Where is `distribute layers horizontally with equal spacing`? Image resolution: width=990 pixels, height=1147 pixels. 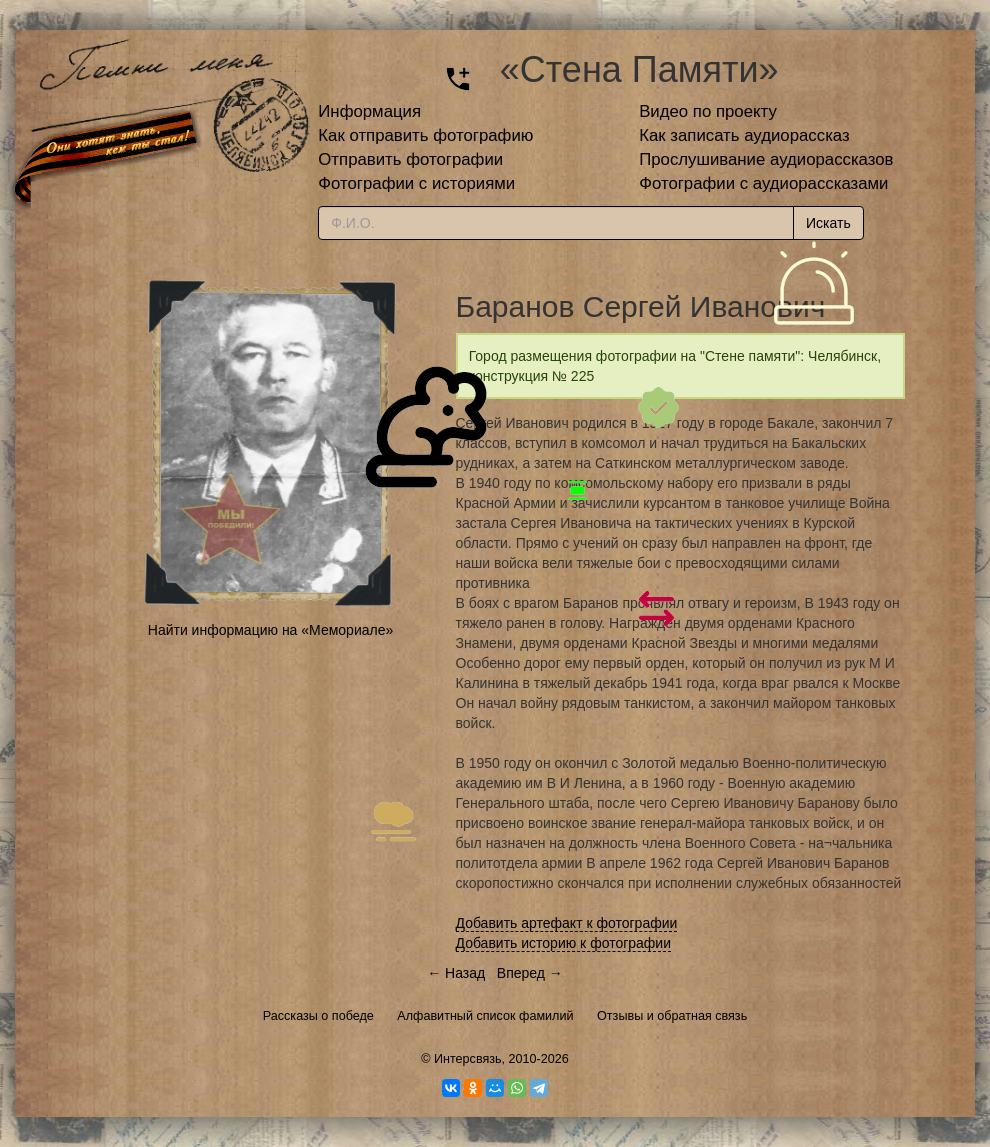
distribute layers horizontally with equal spacing is located at coordinates (577, 490).